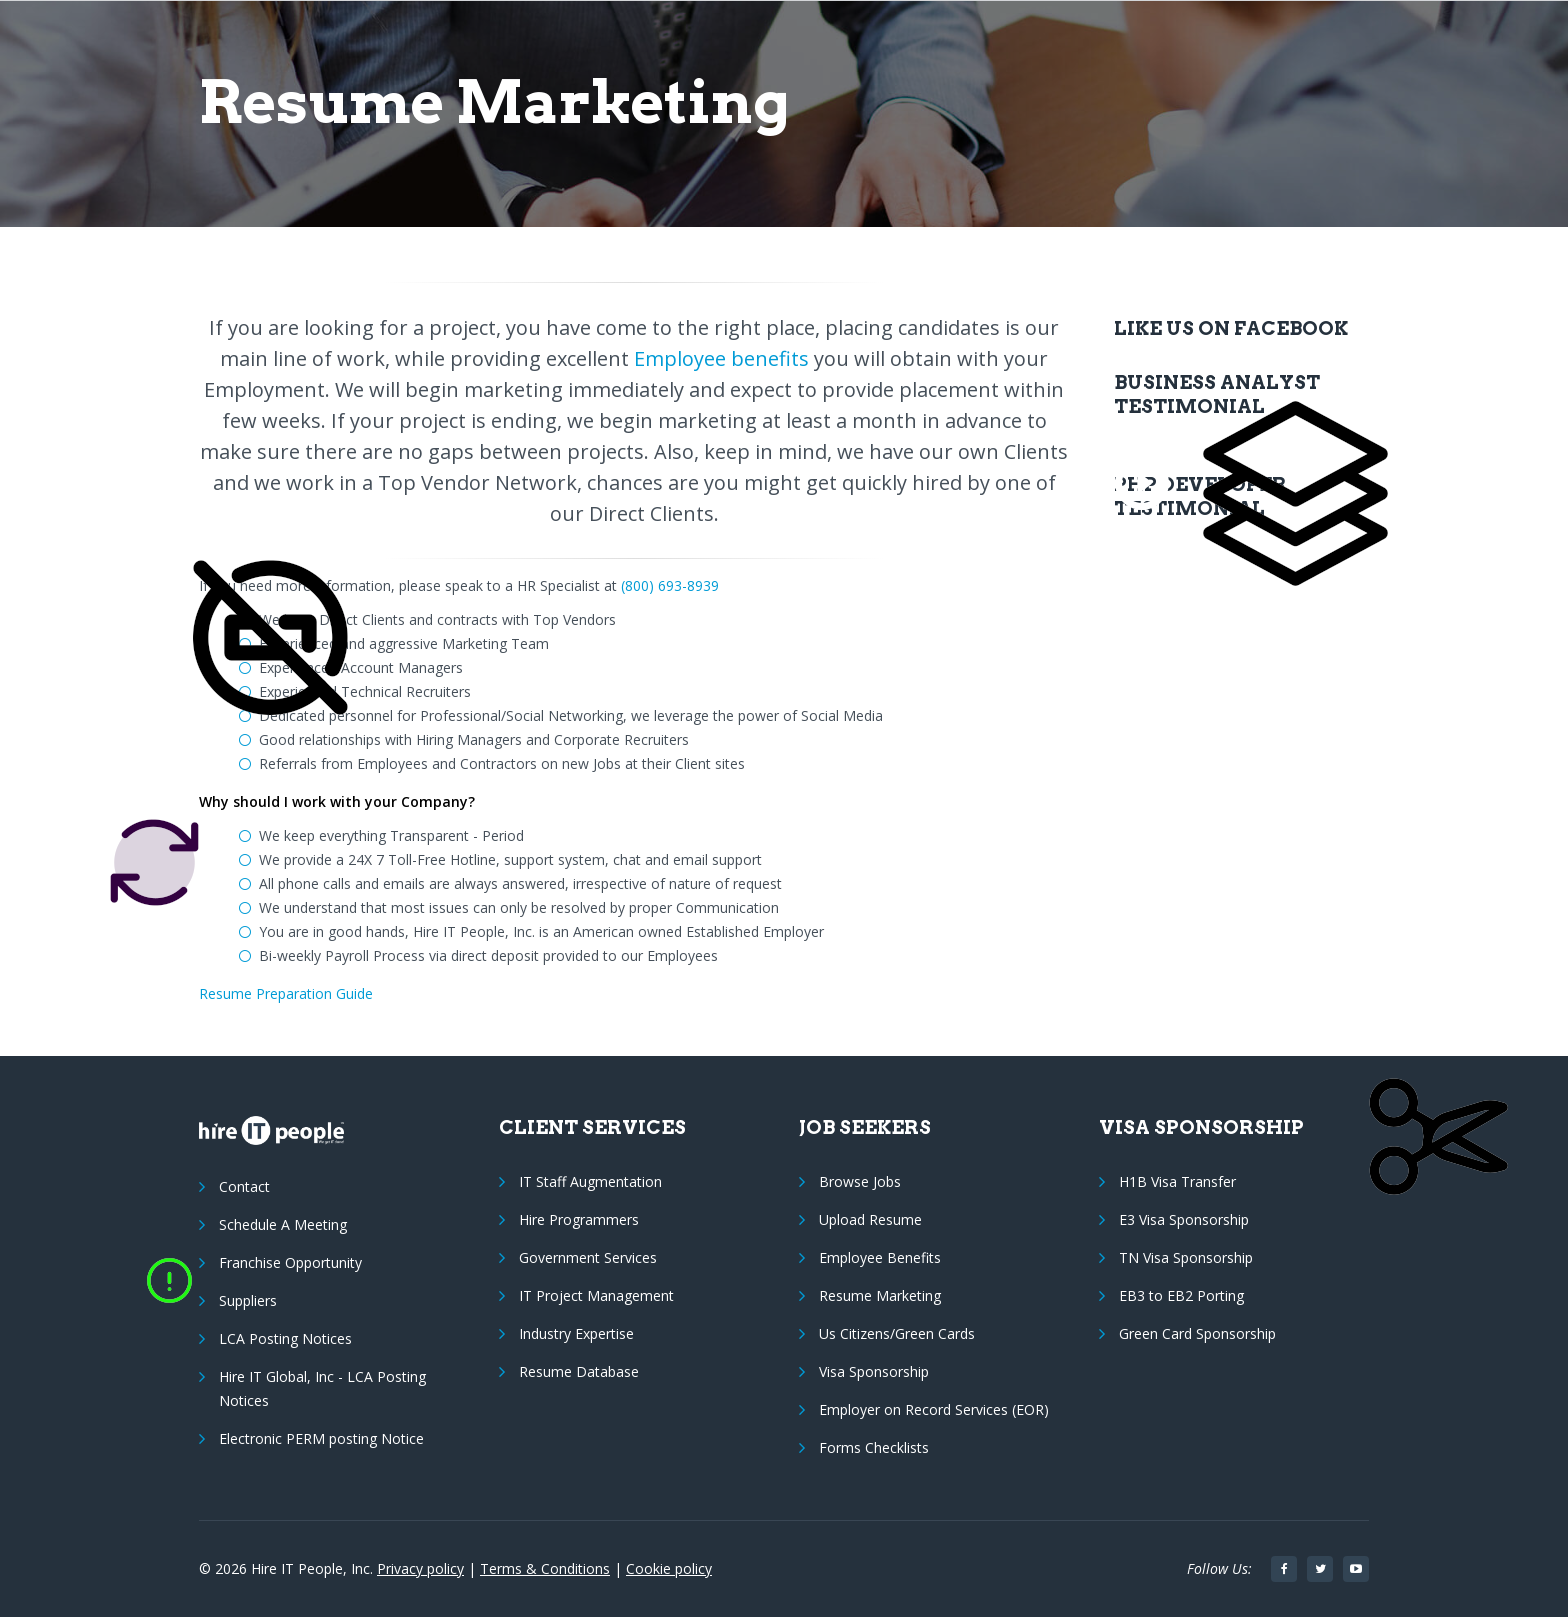  What do you see at coordinates (270, 637) in the screenshot?
I see `disable picture-in-picture mode` at bounding box center [270, 637].